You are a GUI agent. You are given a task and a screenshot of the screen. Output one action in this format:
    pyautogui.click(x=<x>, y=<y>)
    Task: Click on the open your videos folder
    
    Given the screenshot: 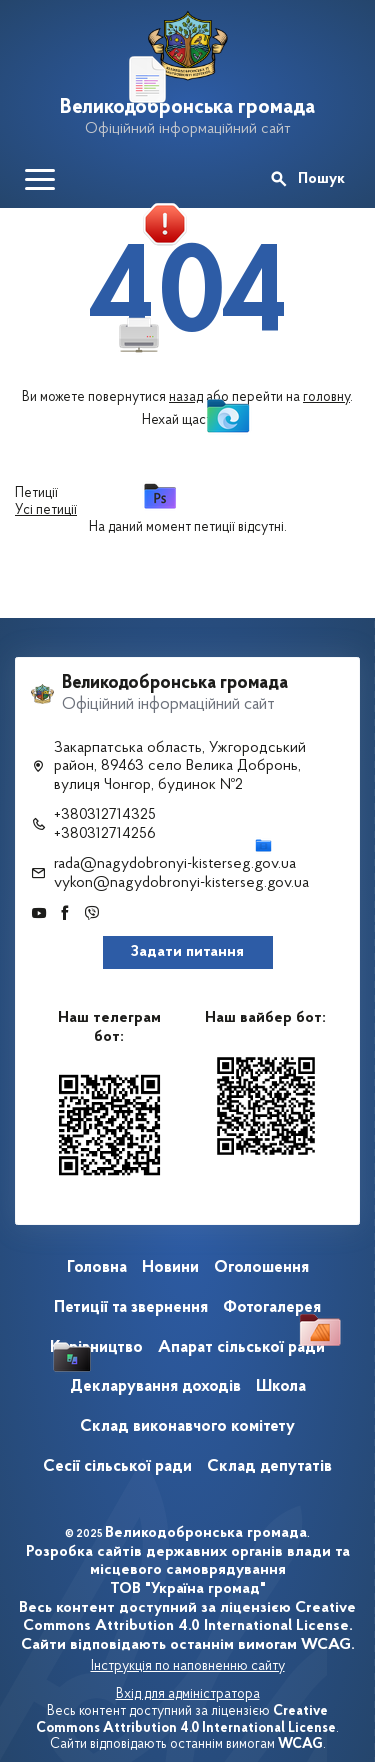 What is the action you would take?
    pyautogui.click(x=263, y=845)
    